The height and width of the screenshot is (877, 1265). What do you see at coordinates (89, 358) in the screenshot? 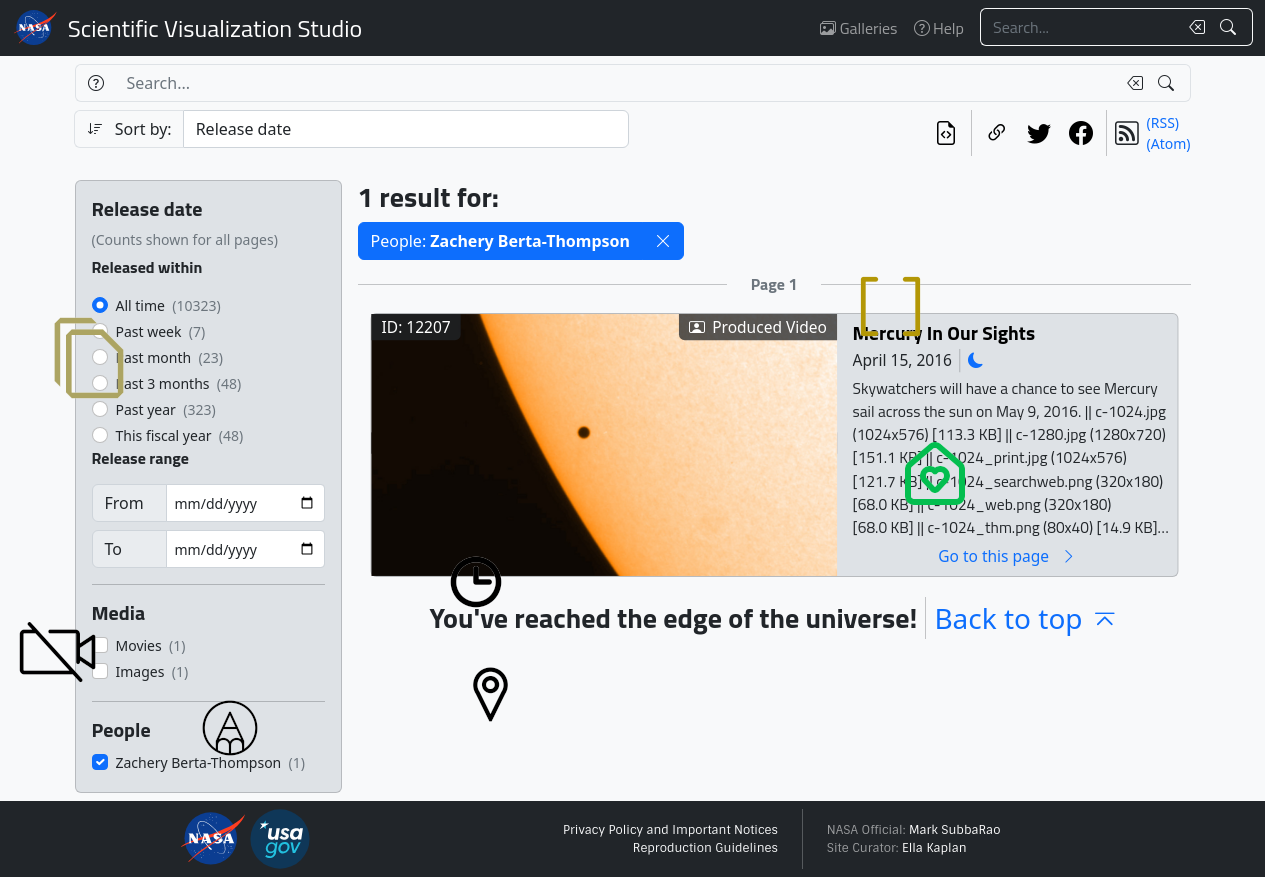
I see `copy to clipboard` at bounding box center [89, 358].